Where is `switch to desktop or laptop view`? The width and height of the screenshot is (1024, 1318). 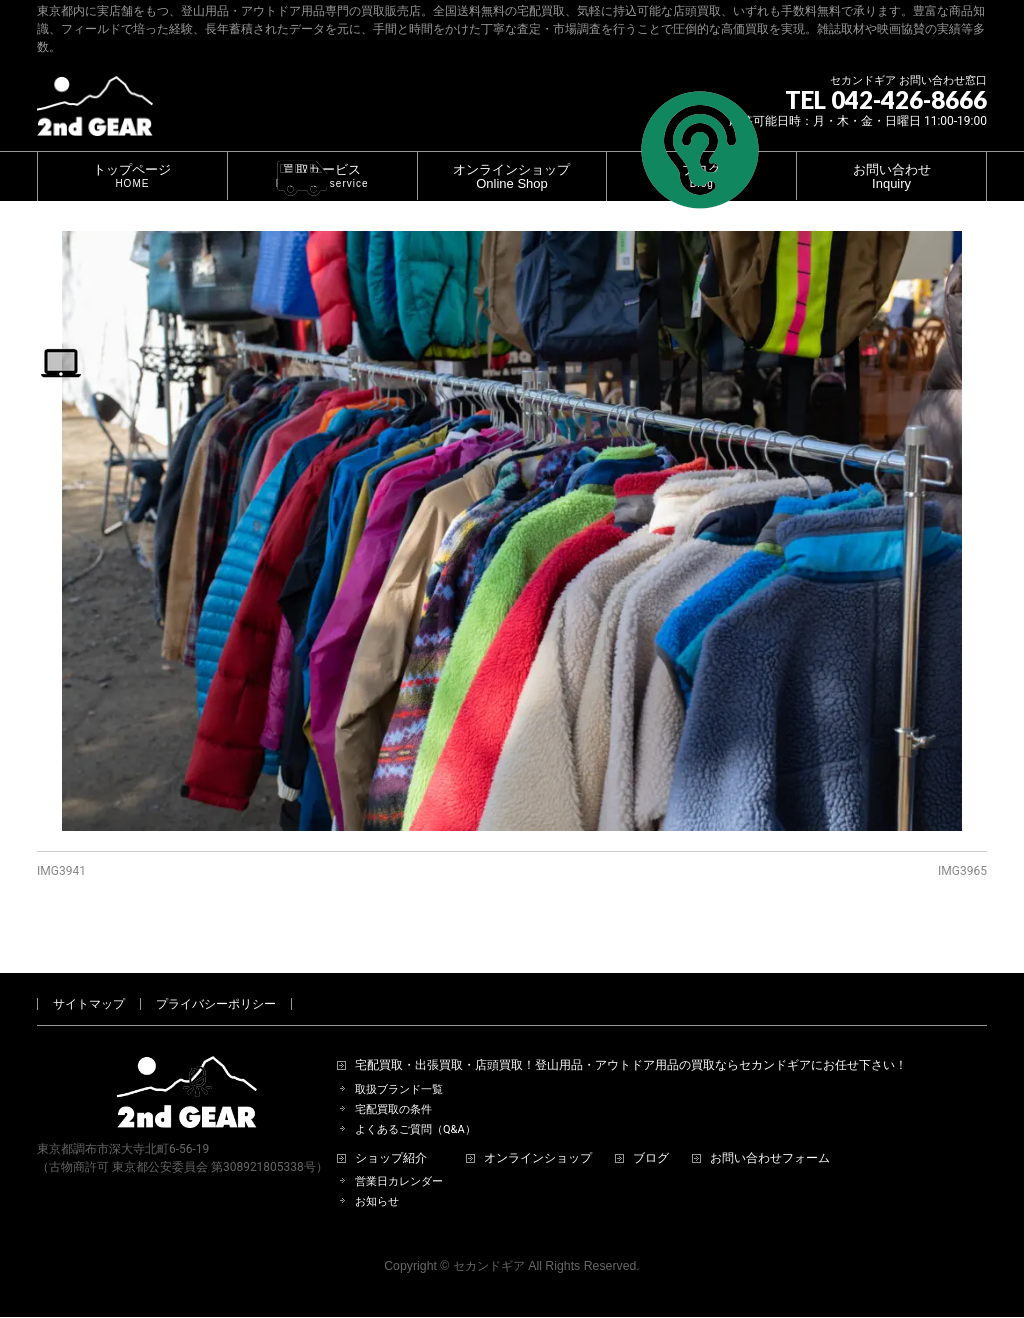
switch to desktop or laptop view is located at coordinates (61, 364).